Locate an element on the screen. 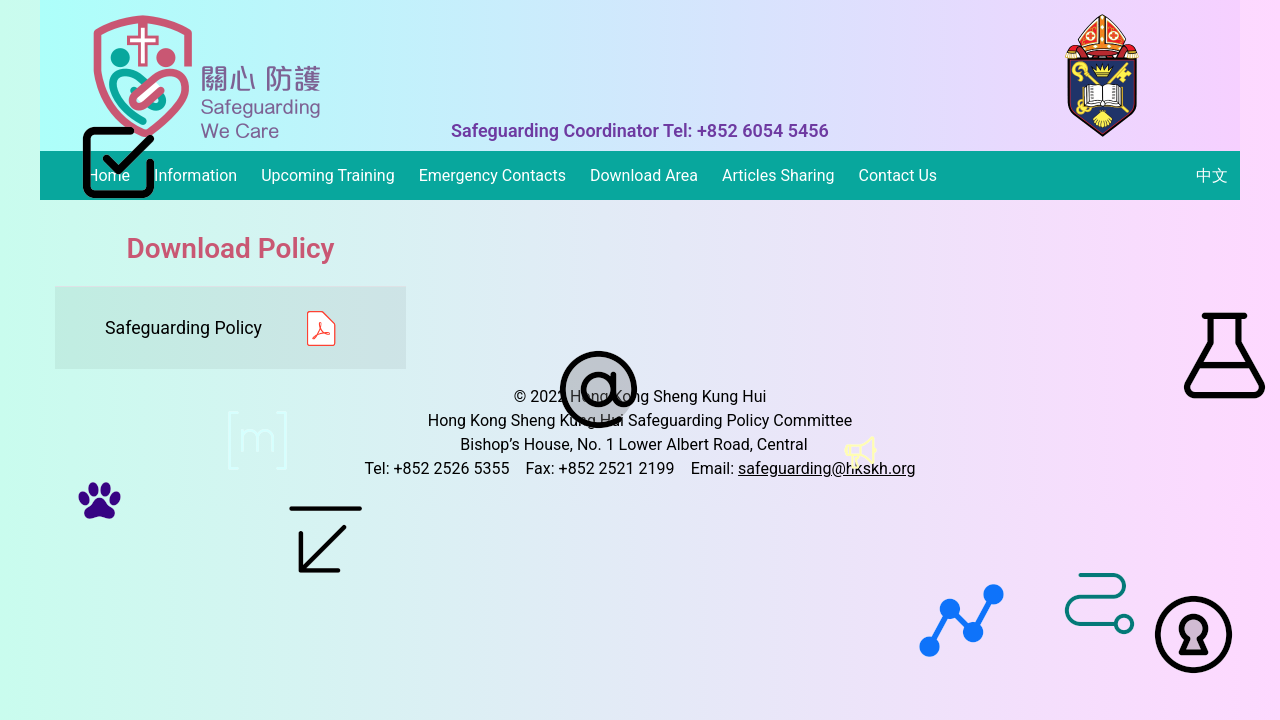 This screenshot has width=1280, height=720. a selected or completed item is located at coordinates (118, 162).